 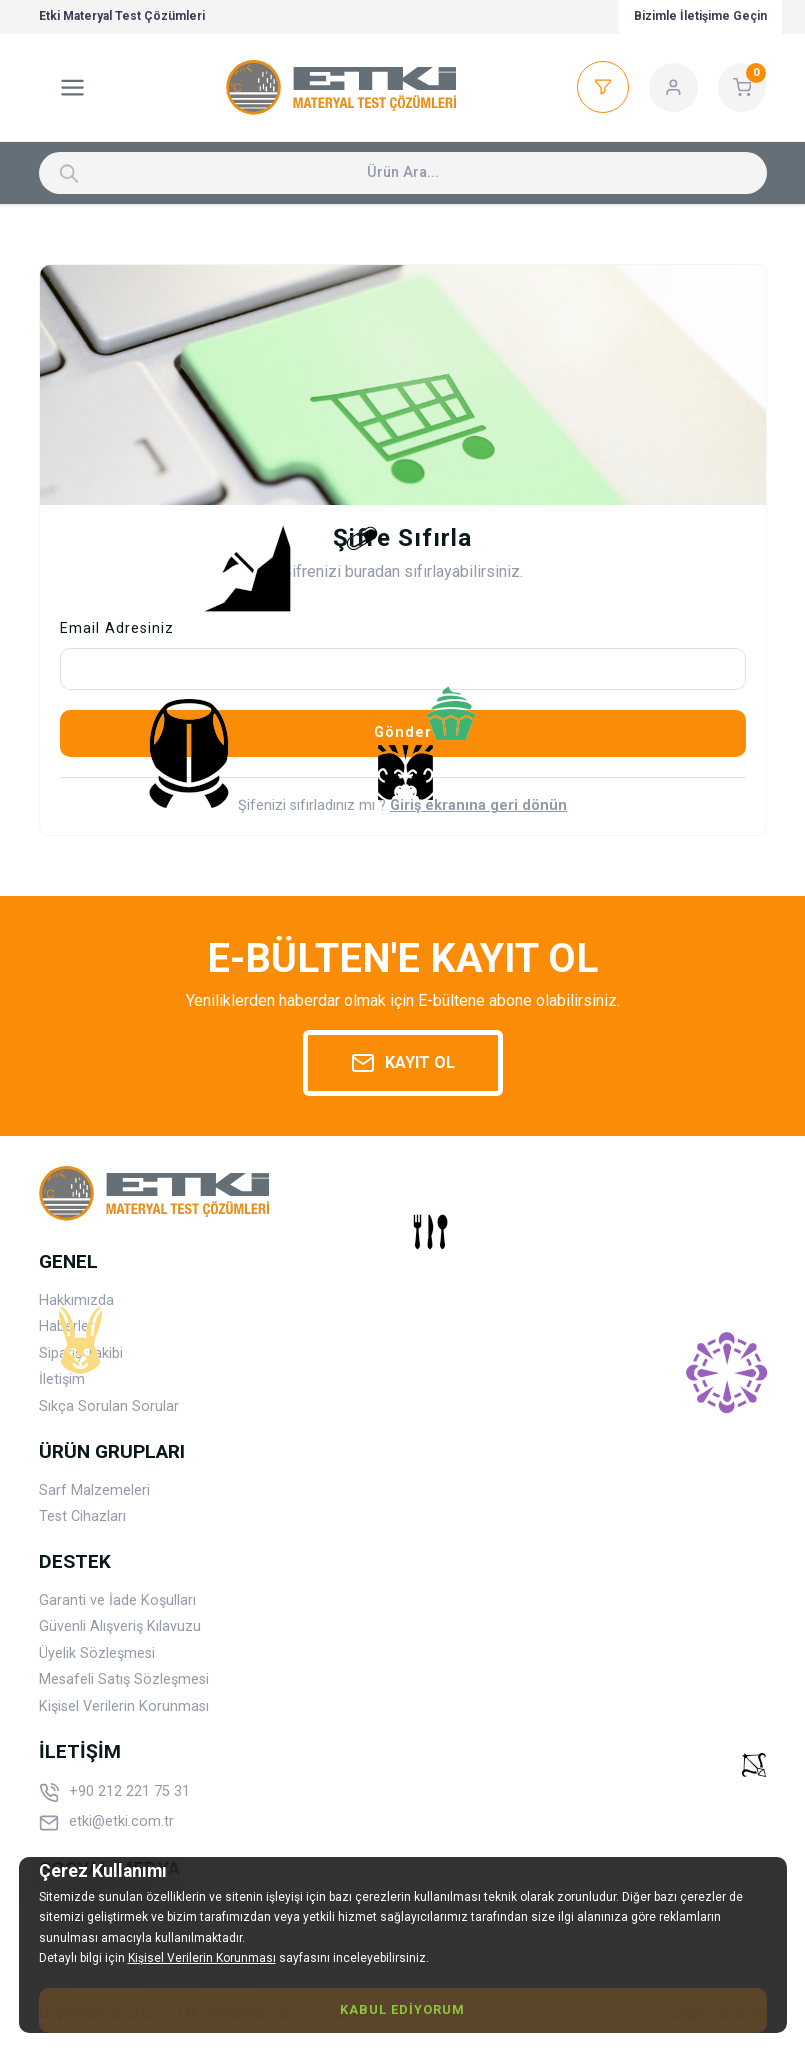 What do you see at coordinates (405, 772) in the screenshot?
I see `indicates a versus or battle mode` at bounding box center [405, 772].